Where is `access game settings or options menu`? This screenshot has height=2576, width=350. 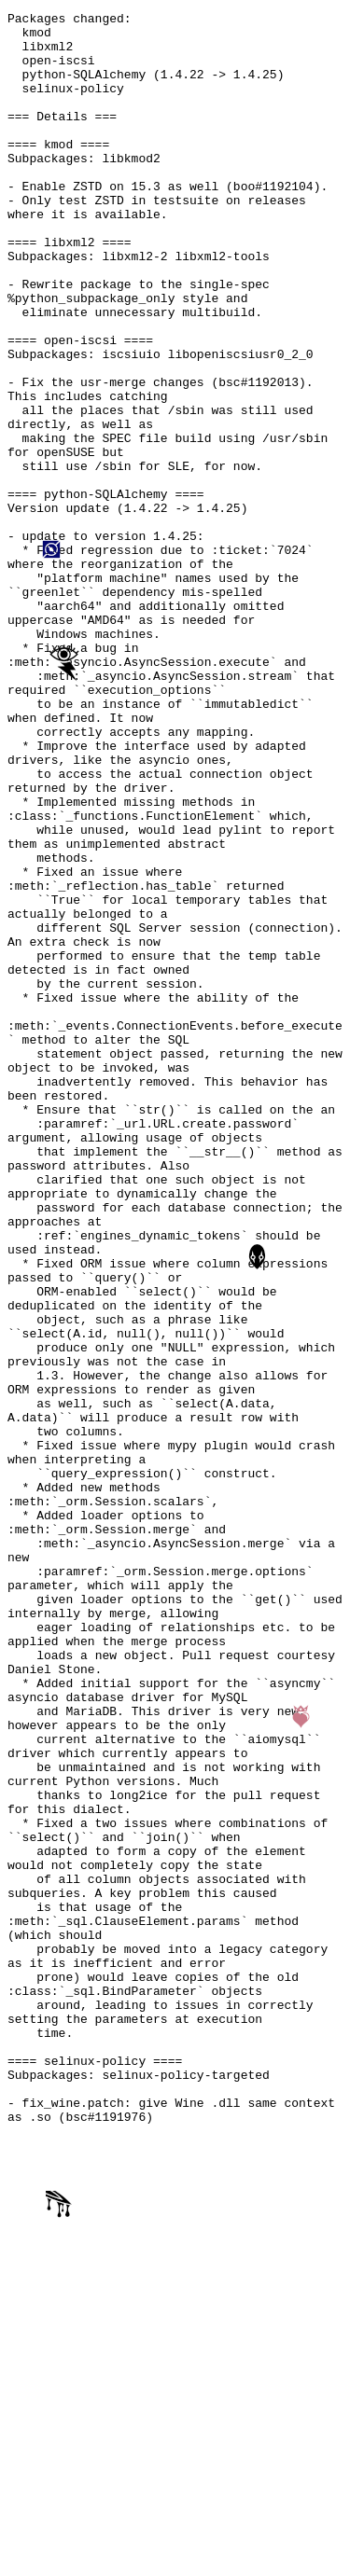 access game settings or options menu is located at coordinates (51, 549).